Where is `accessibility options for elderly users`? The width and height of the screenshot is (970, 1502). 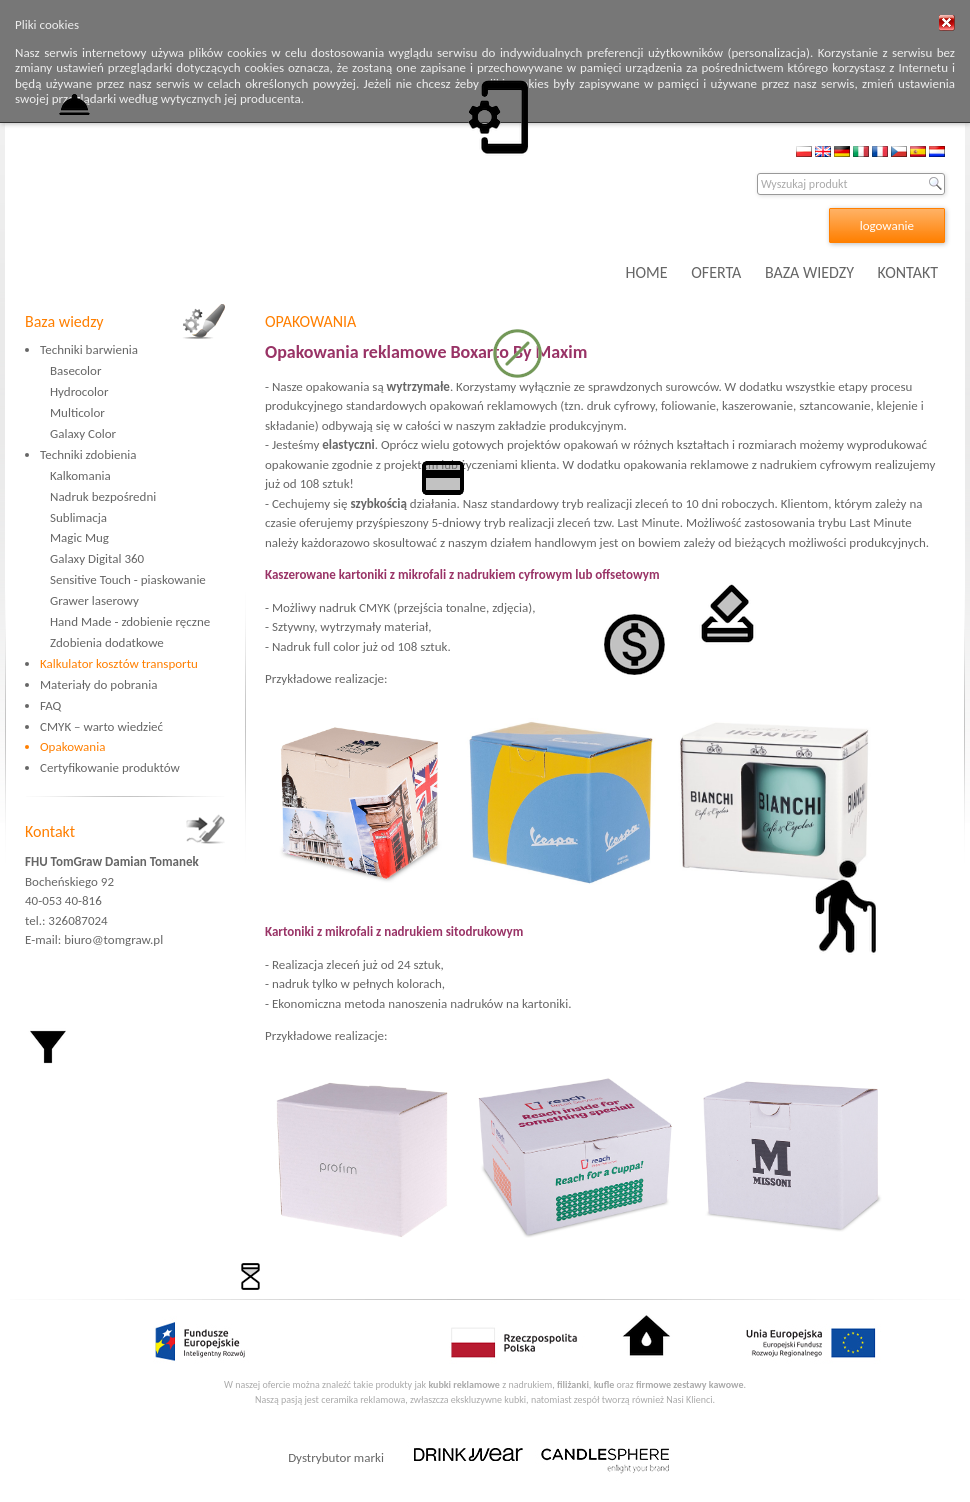 accessibility options for elderly users is located at coordinates (841, 905).